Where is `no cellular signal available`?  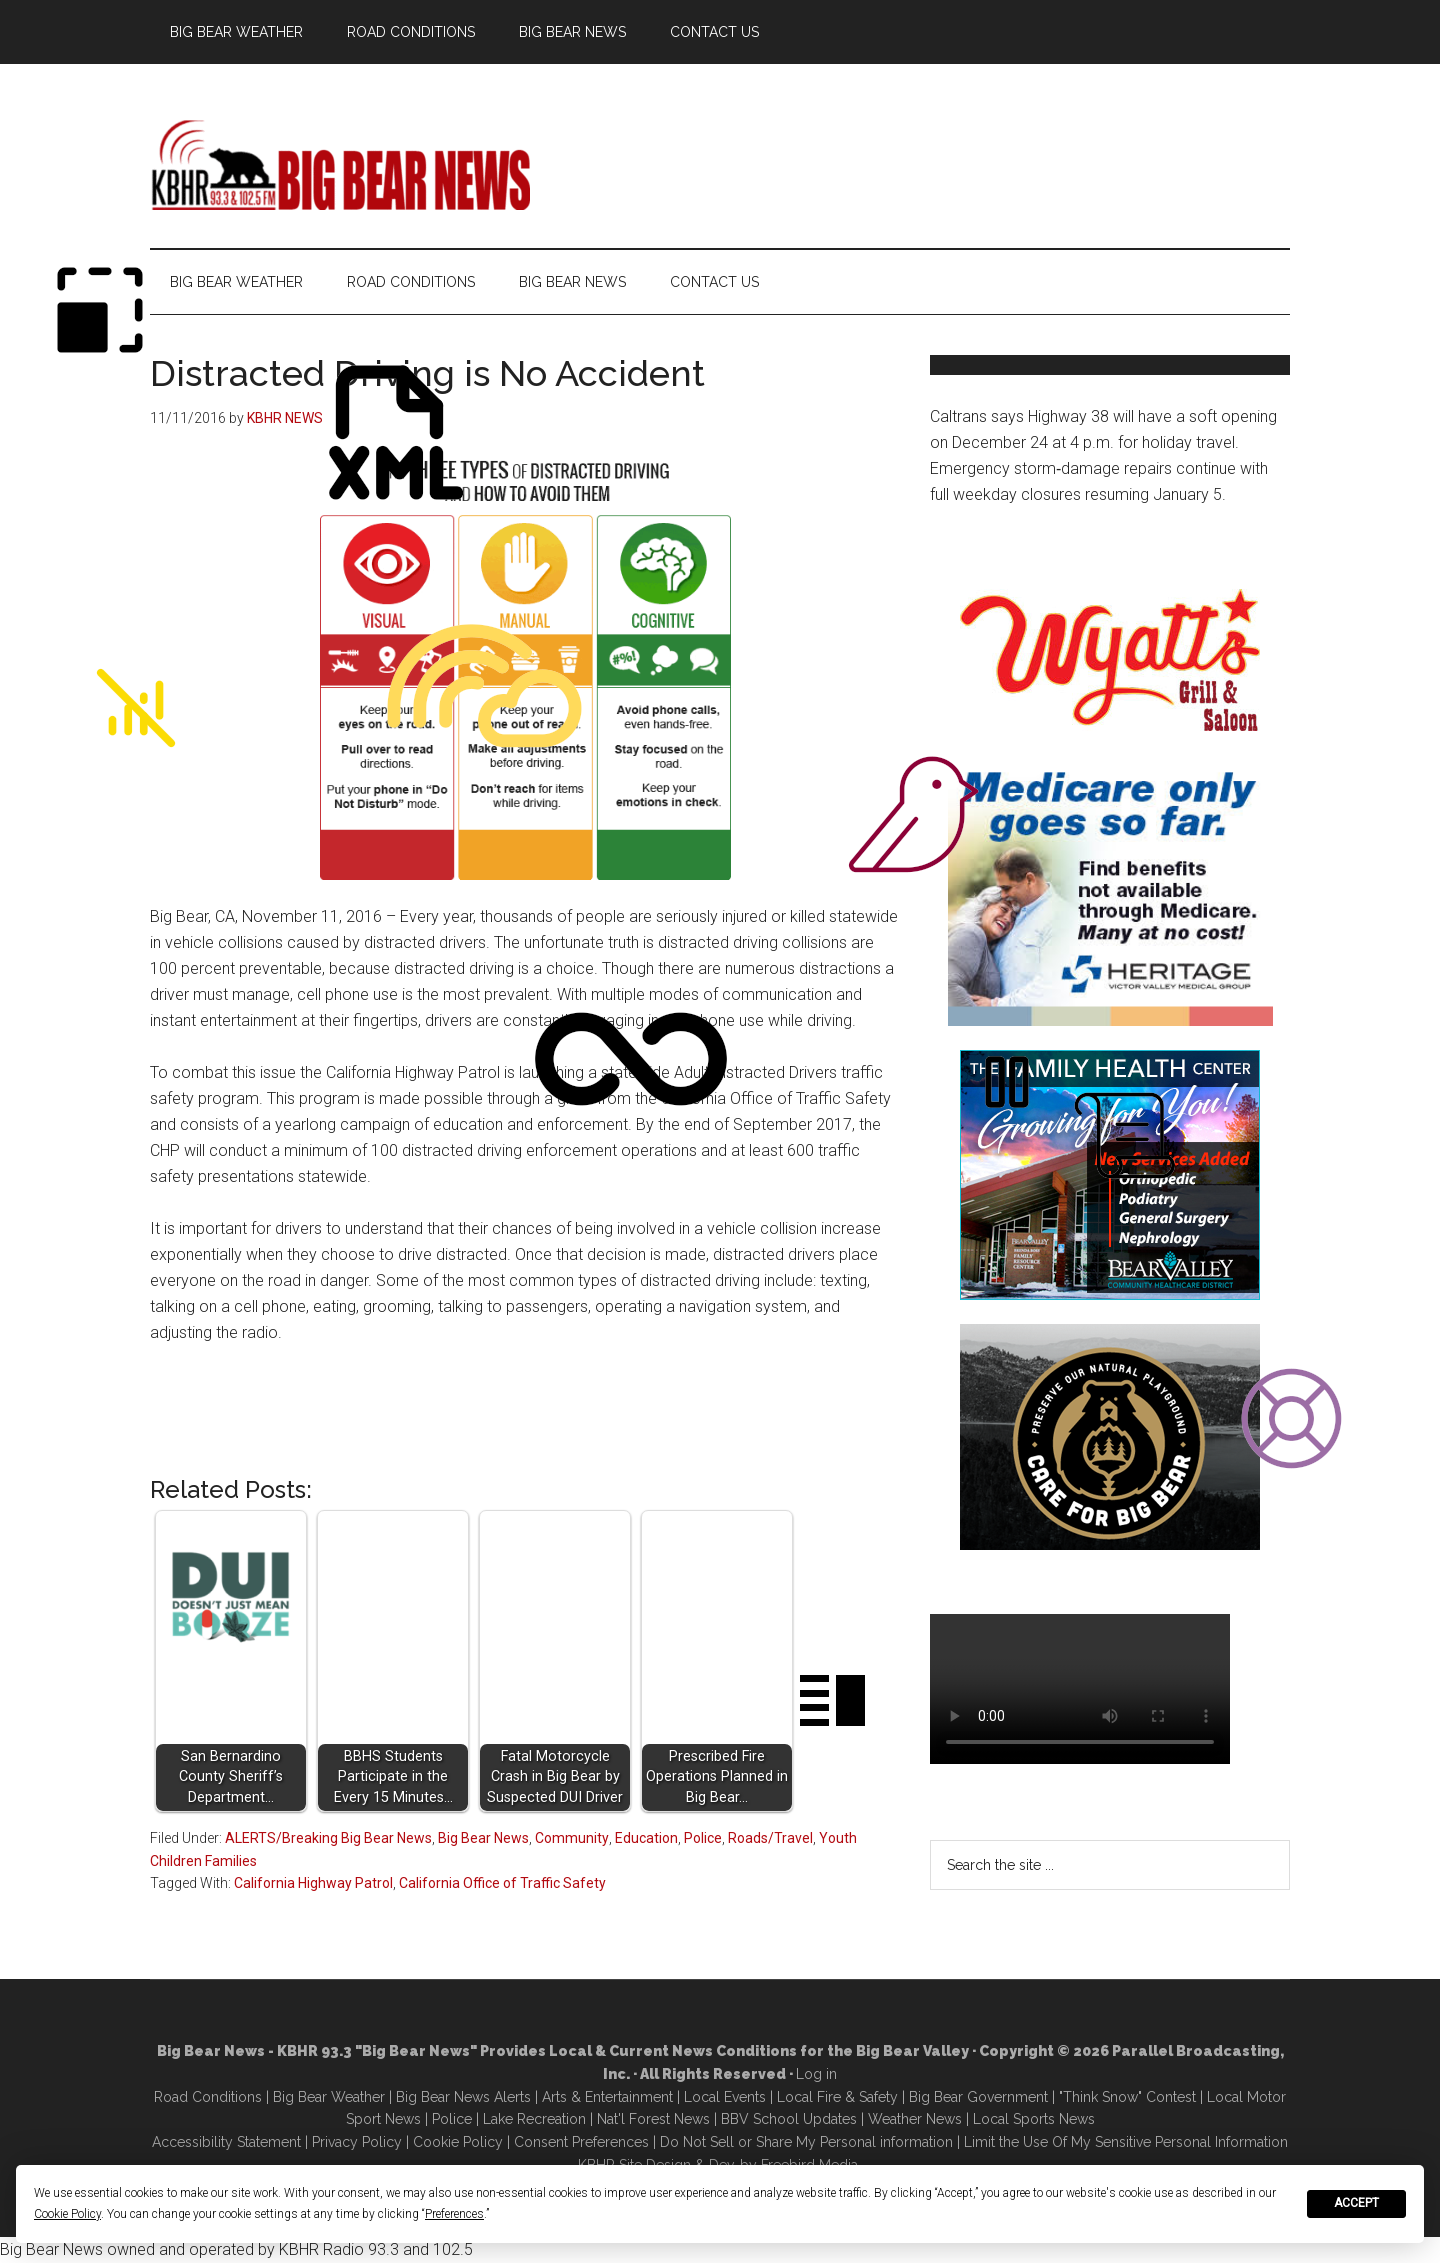
no cellular signal available is located at coordinates (136, 708).